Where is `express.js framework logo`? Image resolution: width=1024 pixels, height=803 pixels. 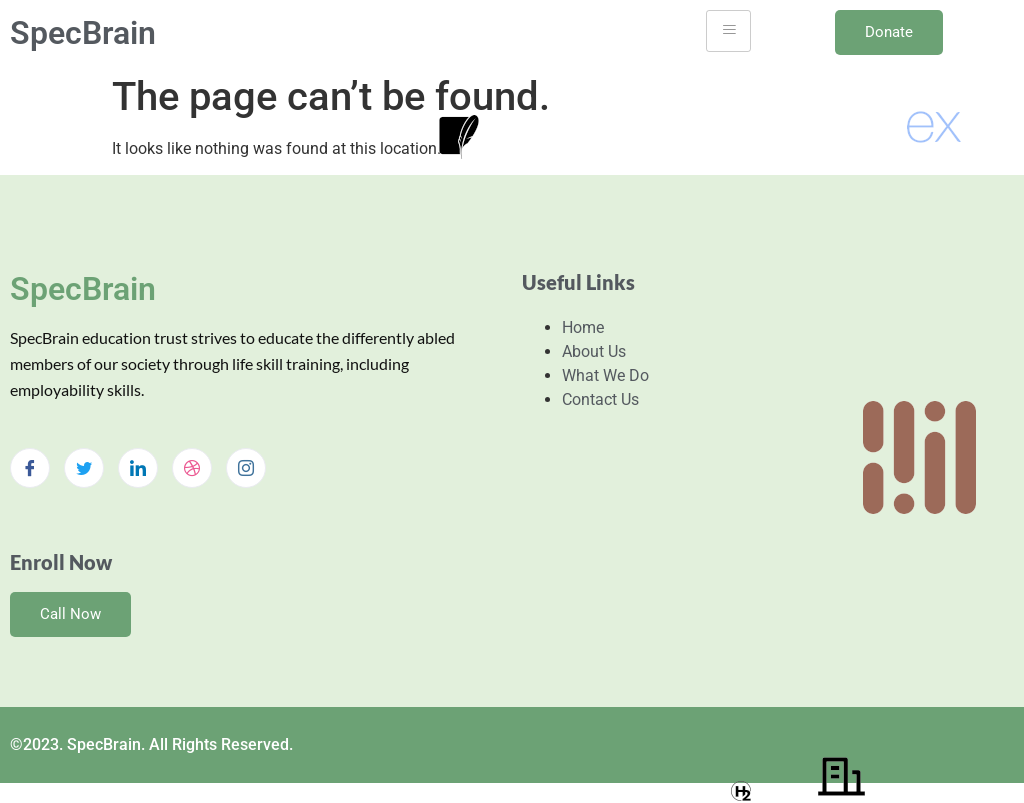
express.js framework logo is located at coordinates (934, 127).